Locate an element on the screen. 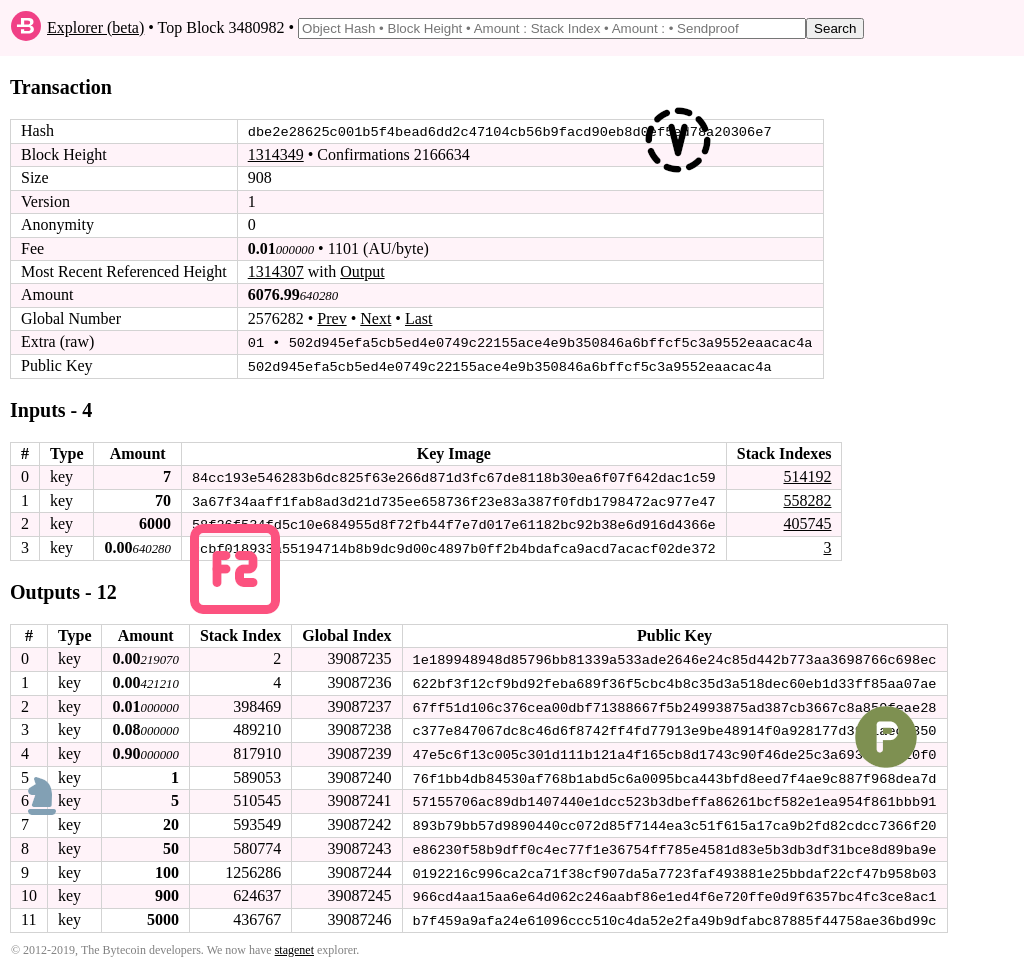 The width and height of the screenshot is (1024, 963). toggle F2 function key shortcut is located at coordinates (235, 569).